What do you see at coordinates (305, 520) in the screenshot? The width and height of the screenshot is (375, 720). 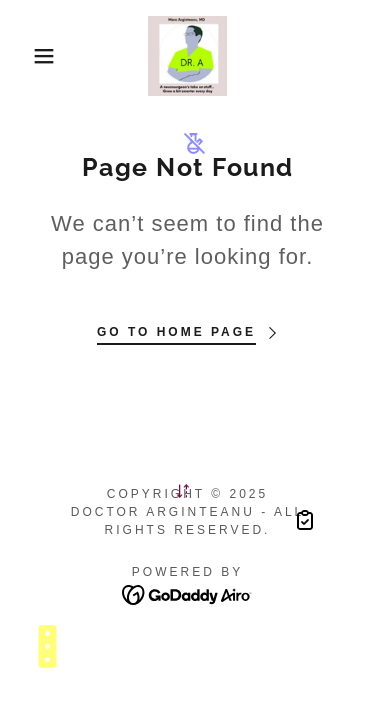 I see `mark task as complete` at bounding box center [305, 520].